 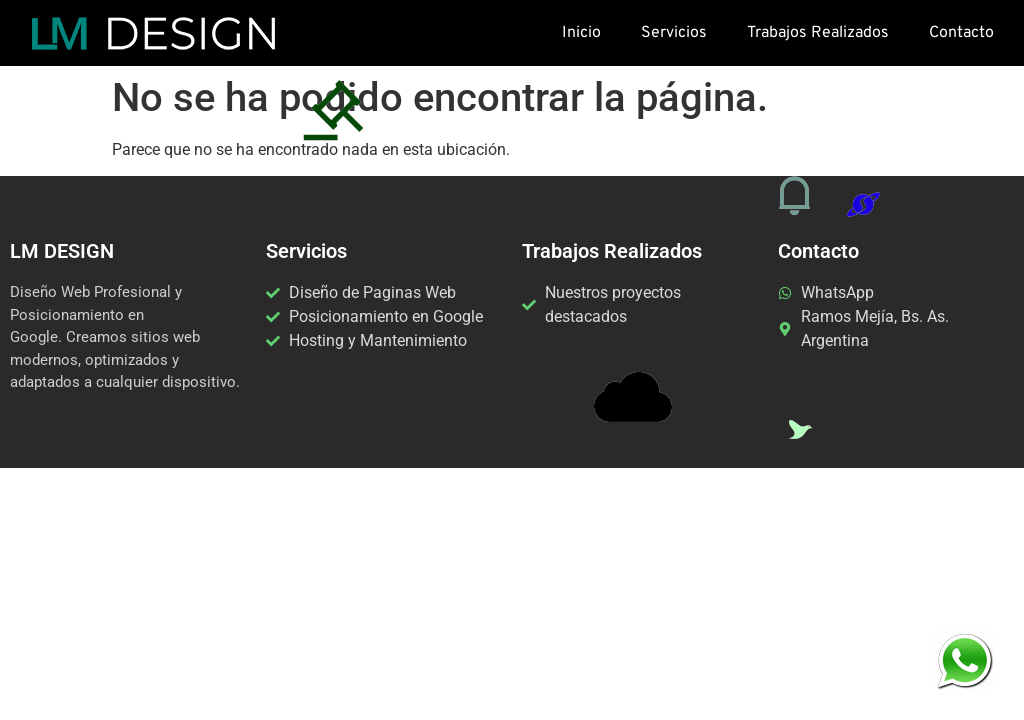 I want to click on access iCloud storage and settings, so click(x=633, y=397).